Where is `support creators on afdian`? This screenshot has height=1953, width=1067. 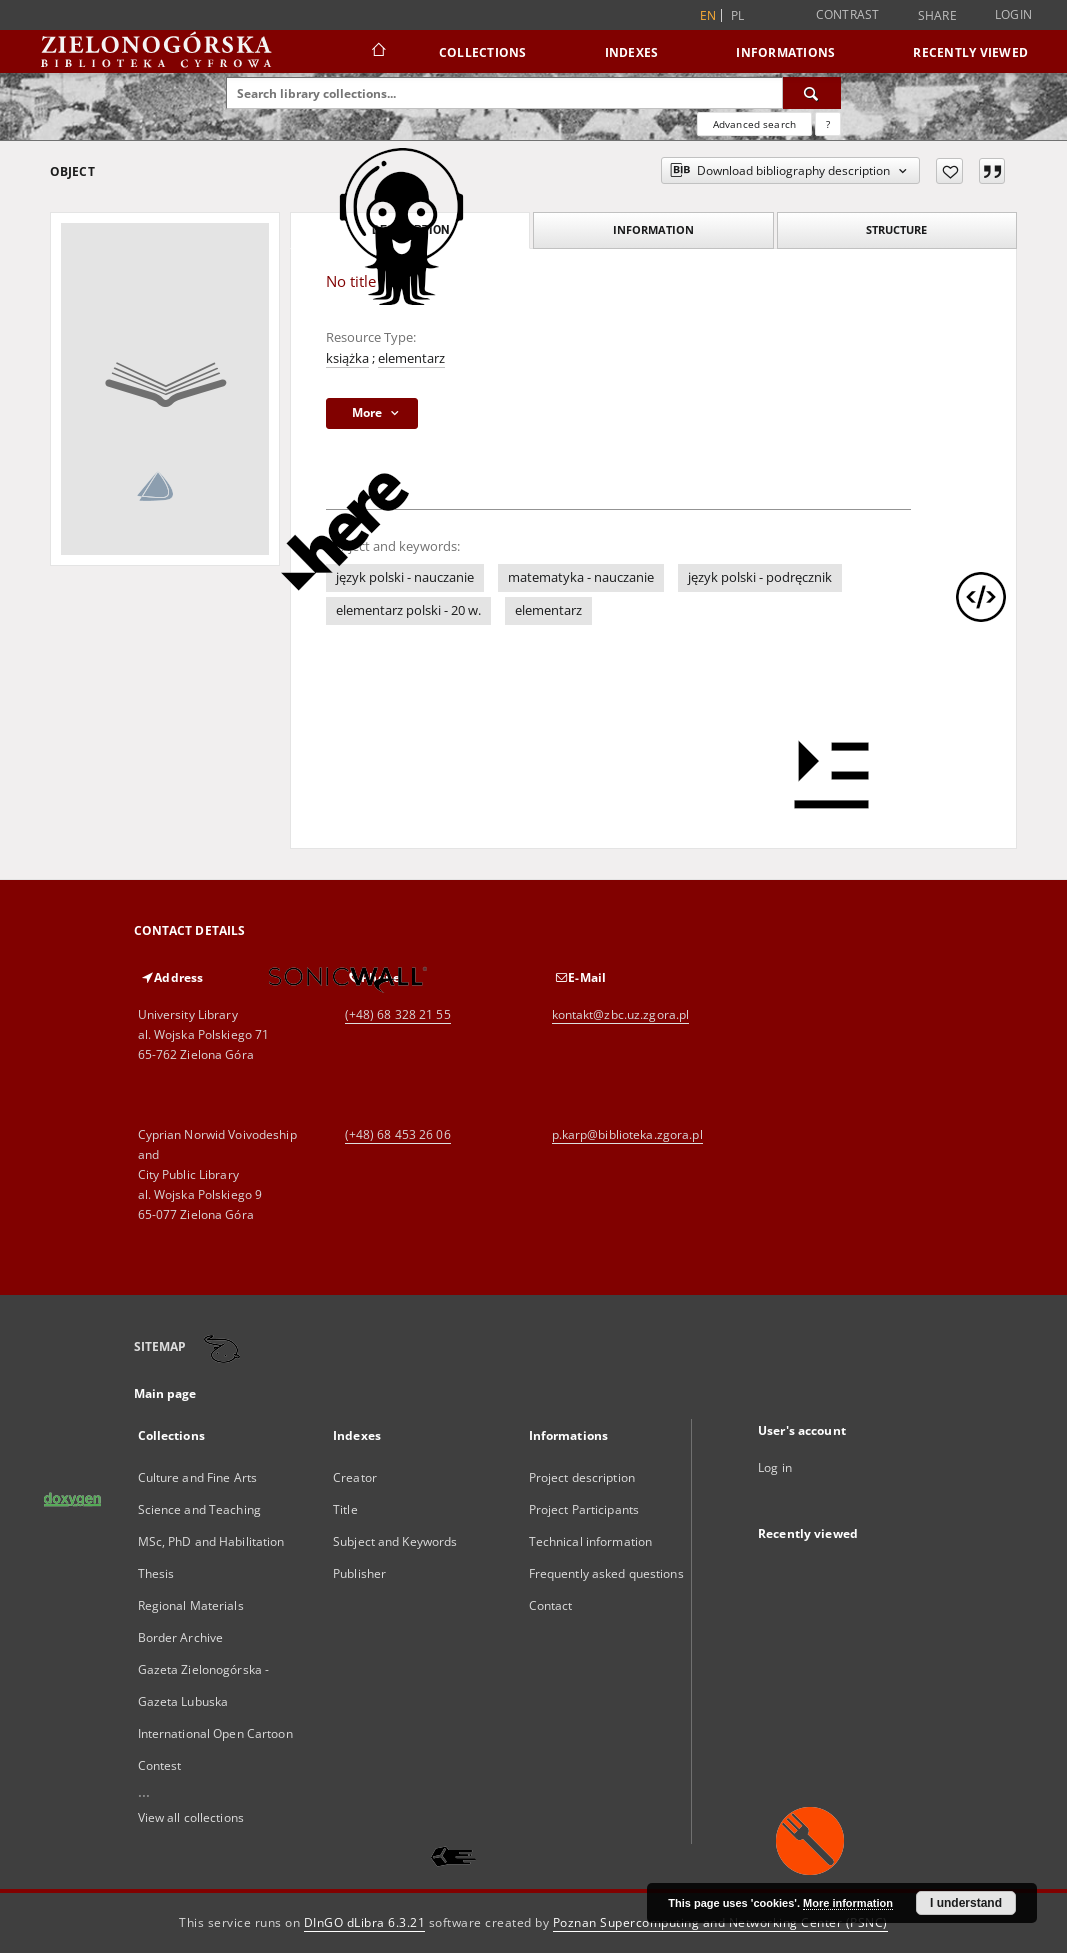 support creators on afdian is located at coordinates (222, 1349).